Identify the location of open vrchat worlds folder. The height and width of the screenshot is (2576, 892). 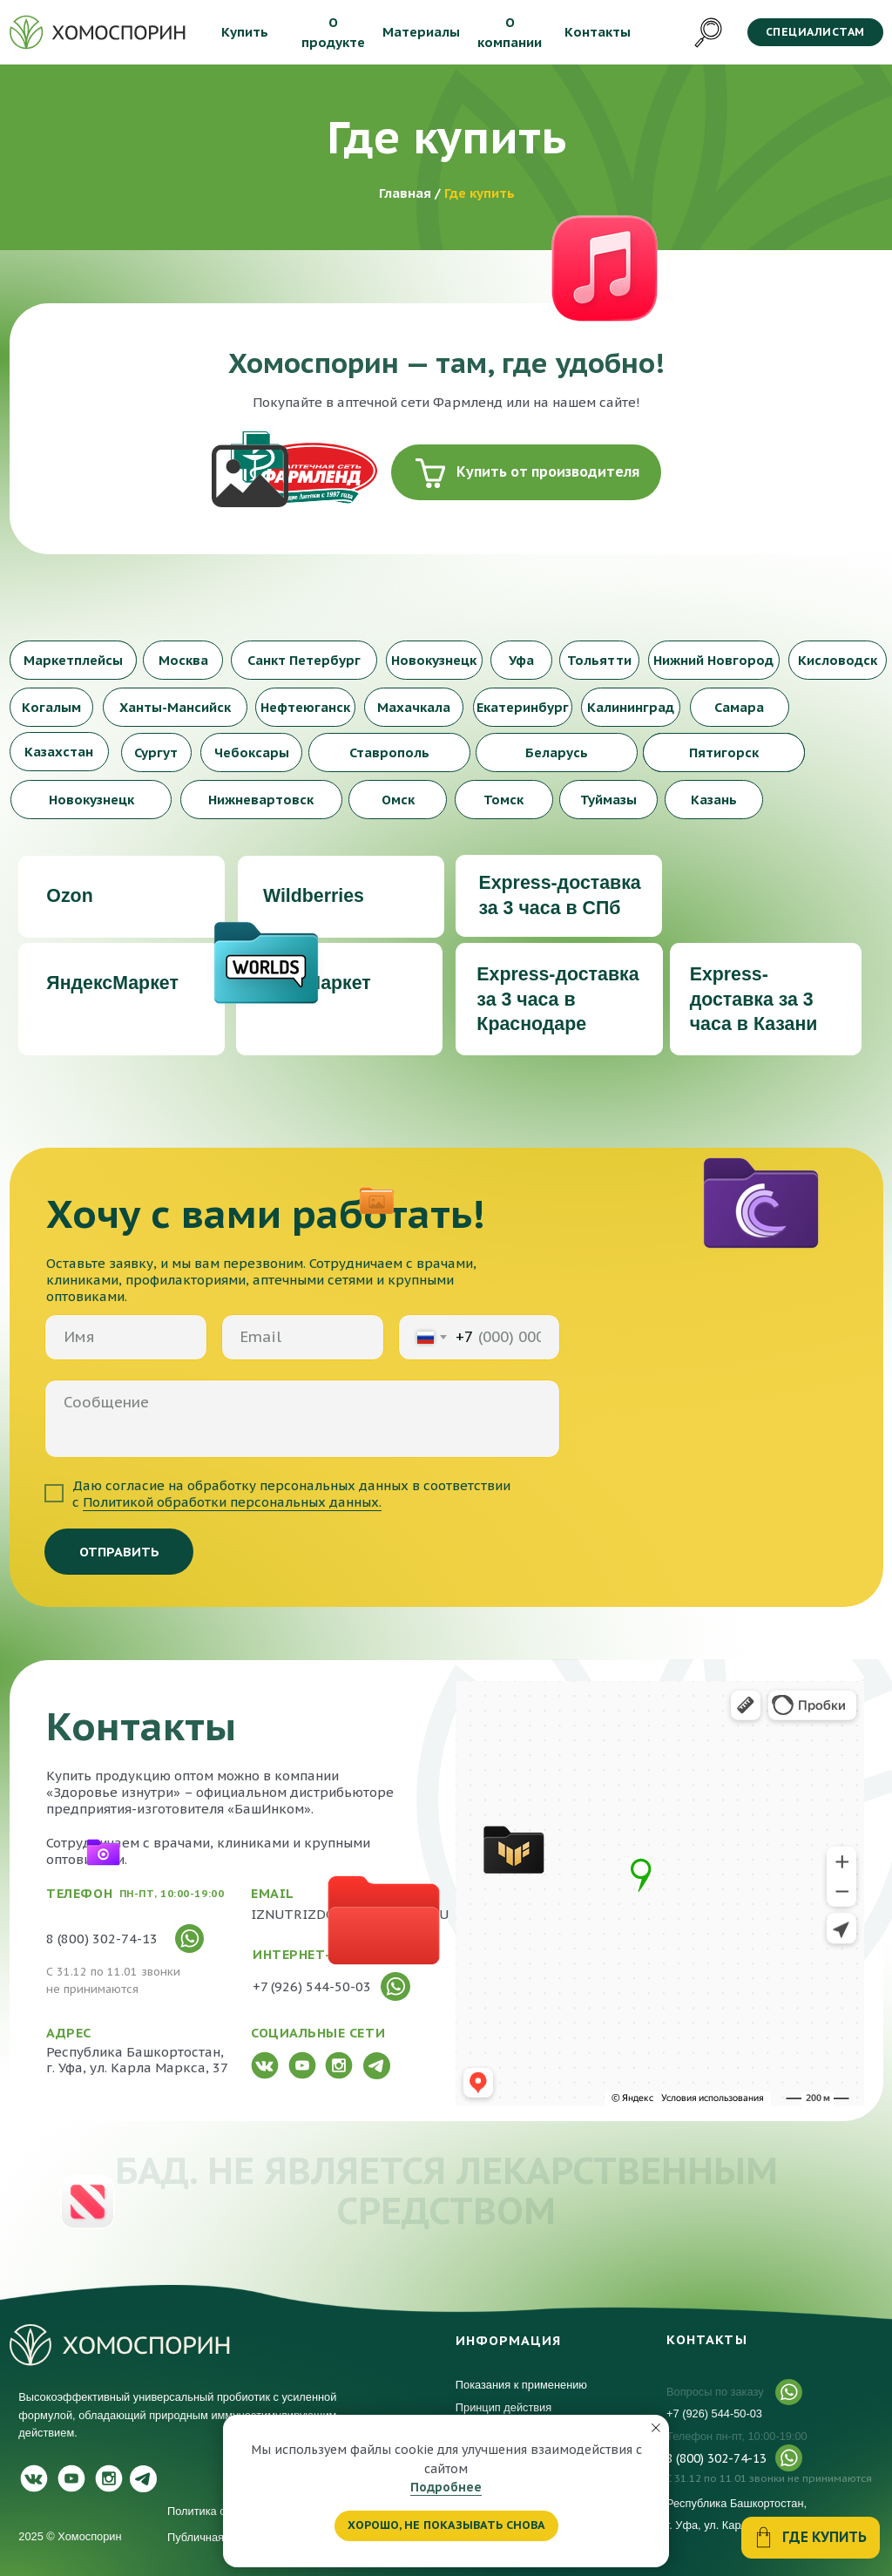
(266, 966).